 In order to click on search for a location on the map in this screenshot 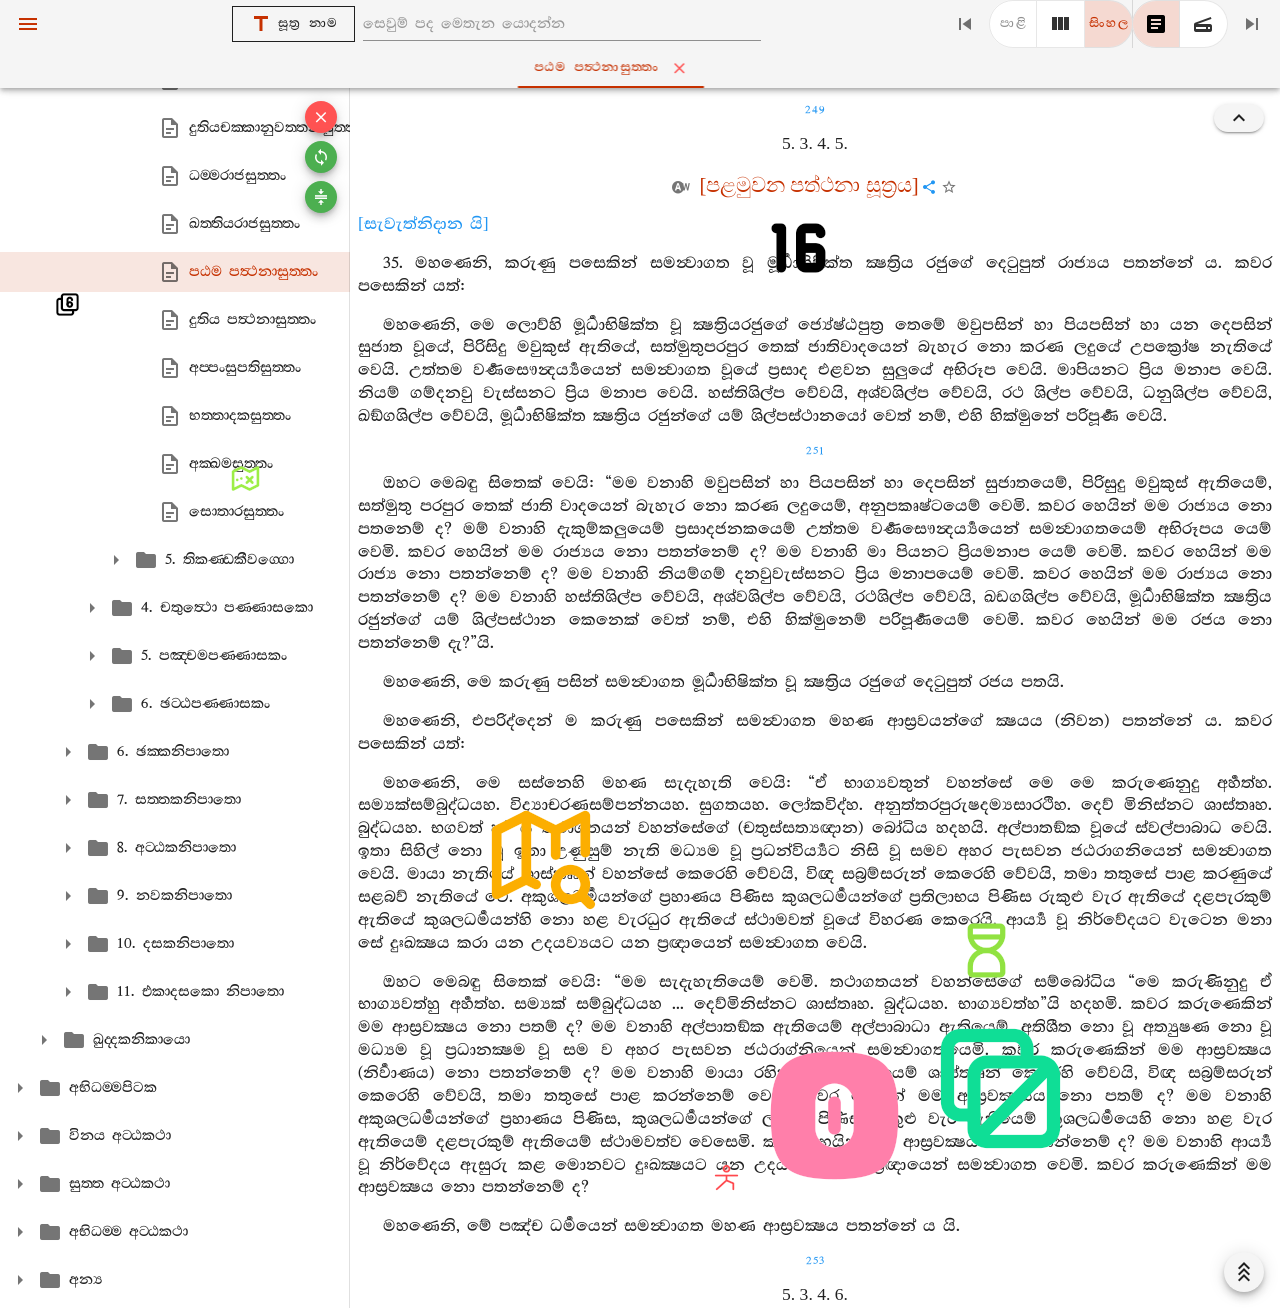, I will do `click(541, 855)`.